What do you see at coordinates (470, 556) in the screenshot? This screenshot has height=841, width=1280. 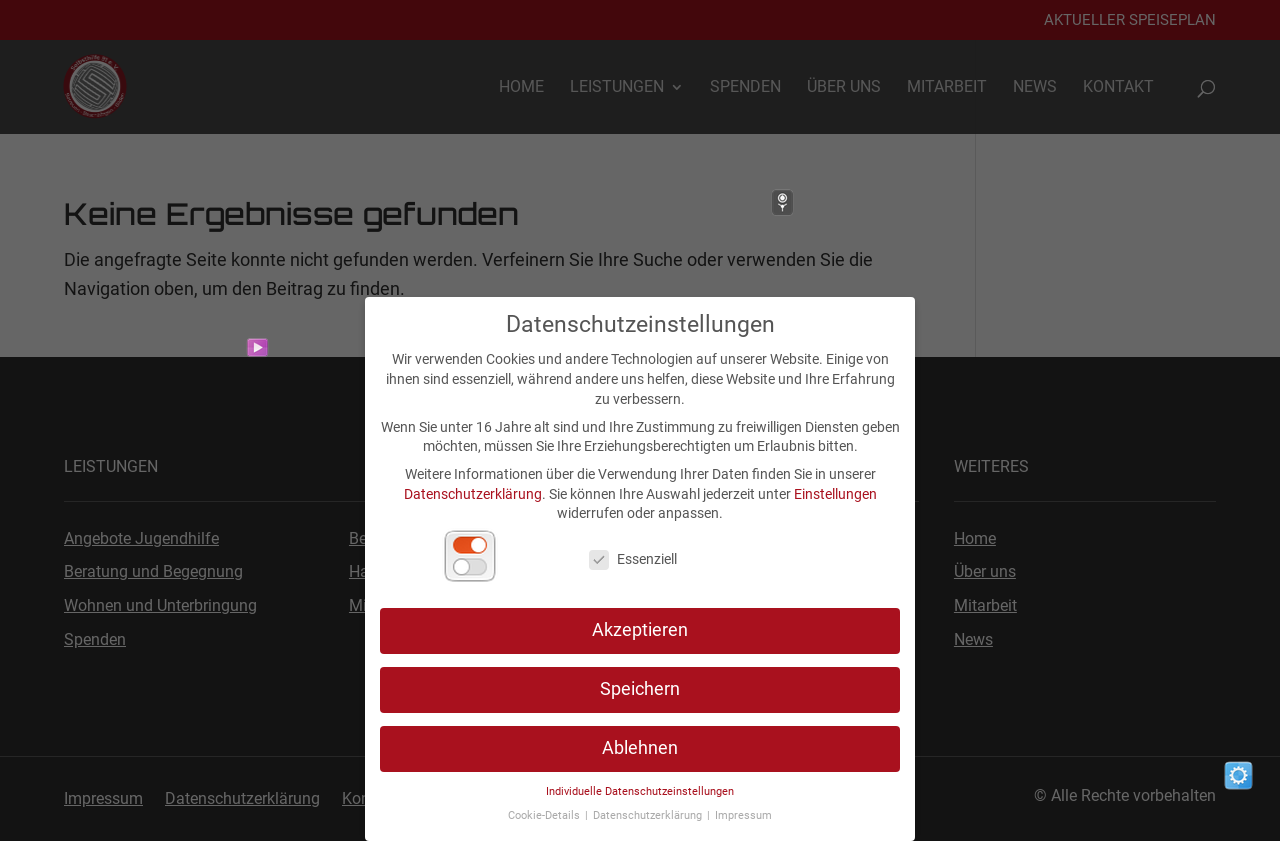 I see `open unity tweak tool settings` at bounding box center [470, 556].